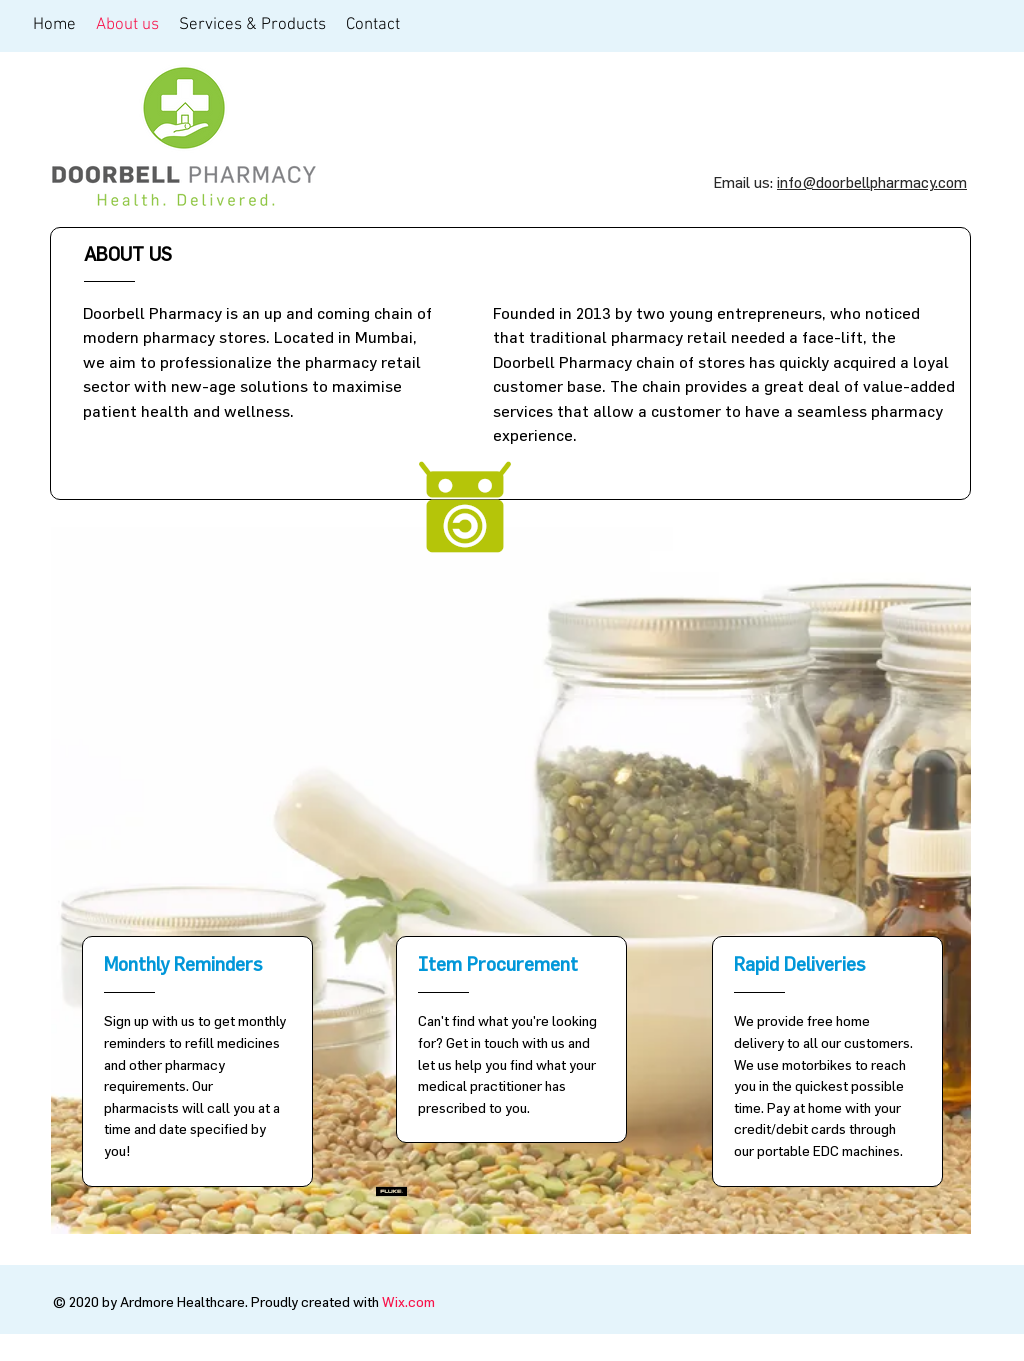 The height and width of the screenshot is (1361, 1024). I want to click on open the F-Droid app store, so click(465, 507).